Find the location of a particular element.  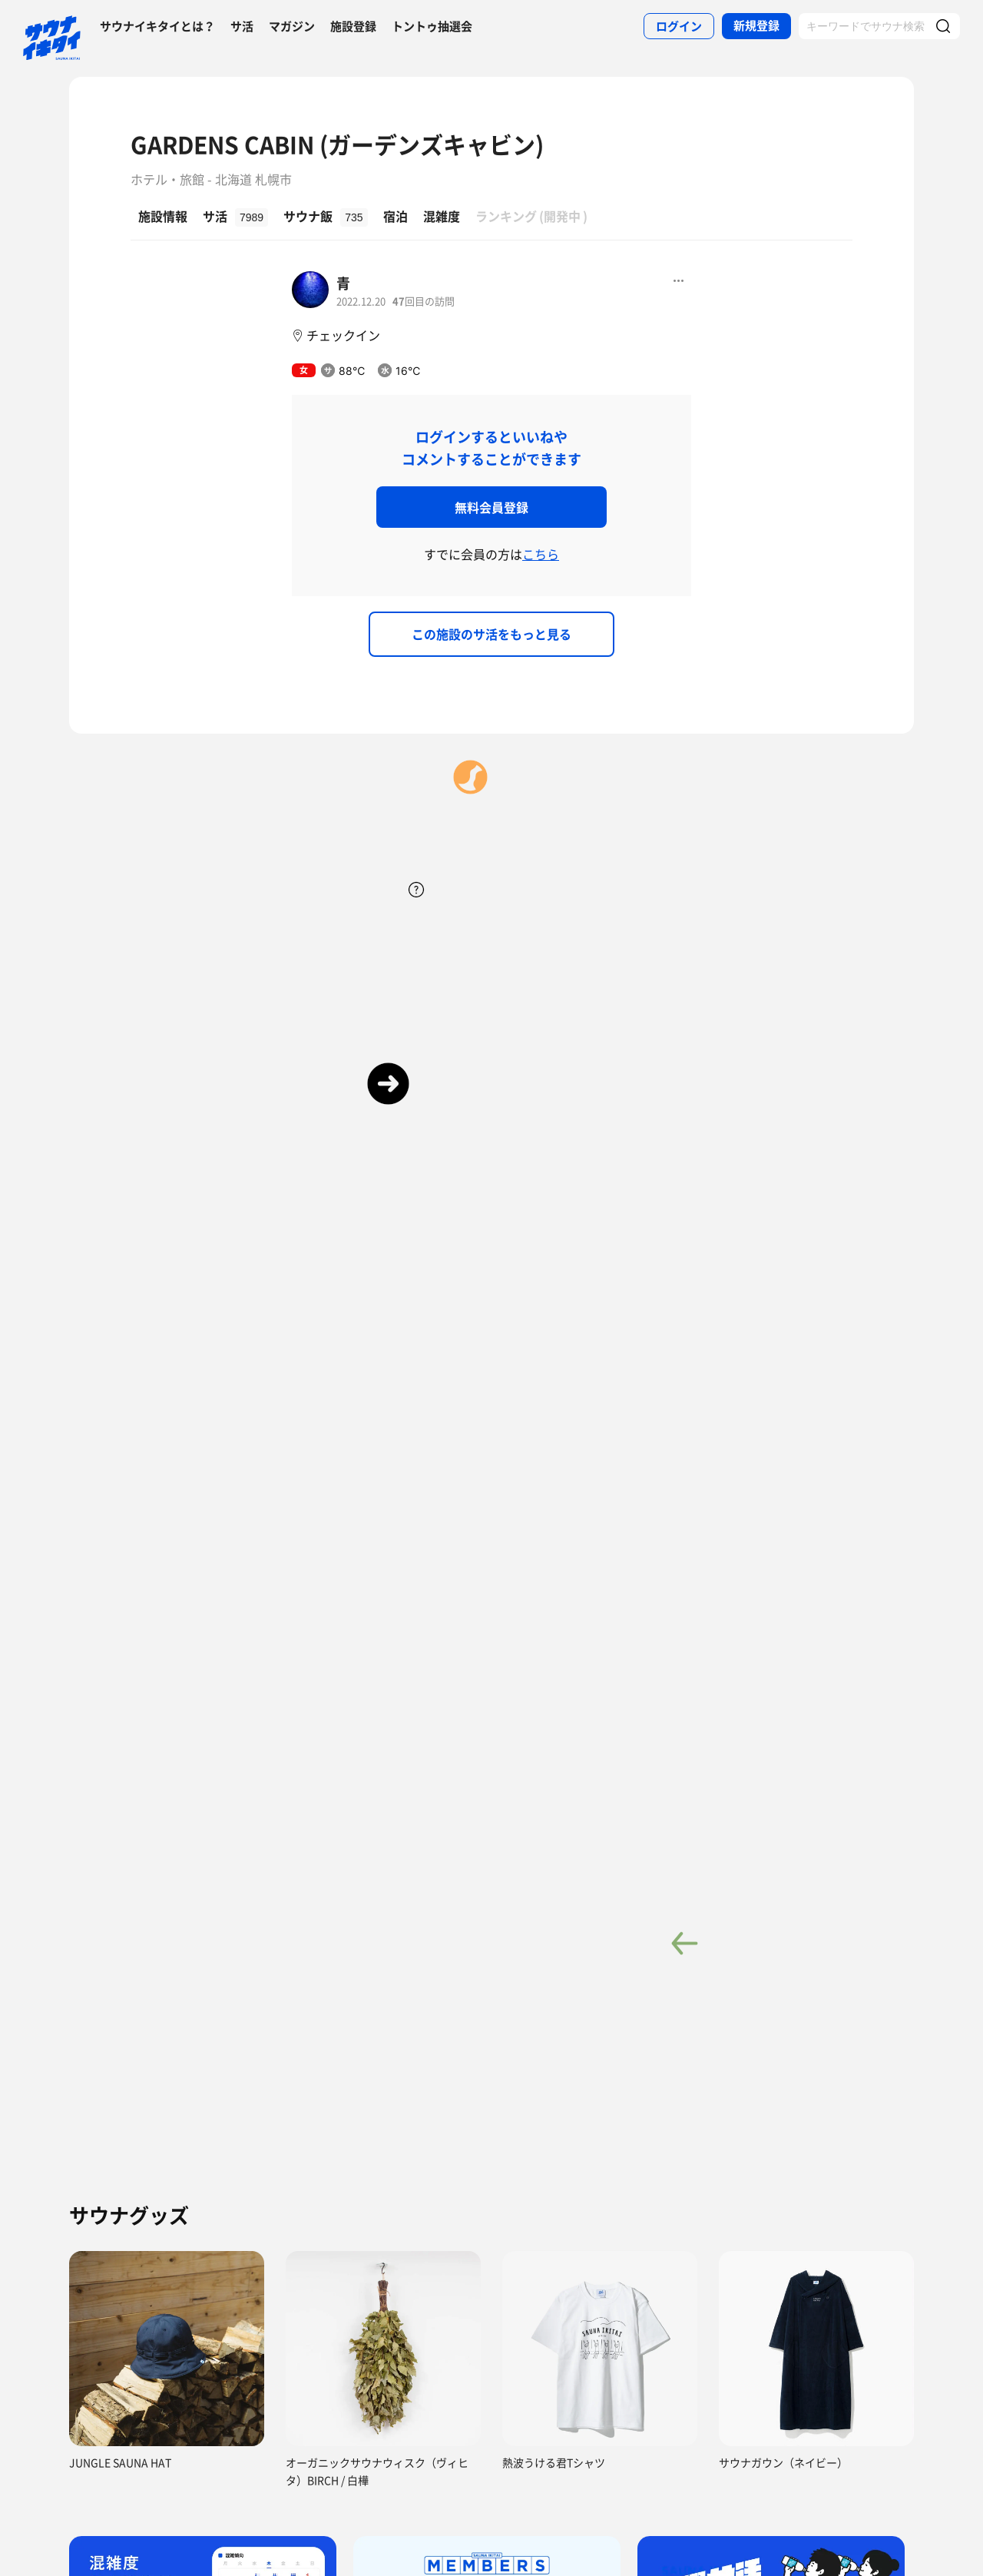

go back to the previous screen is located at coordinates (684, 1943).